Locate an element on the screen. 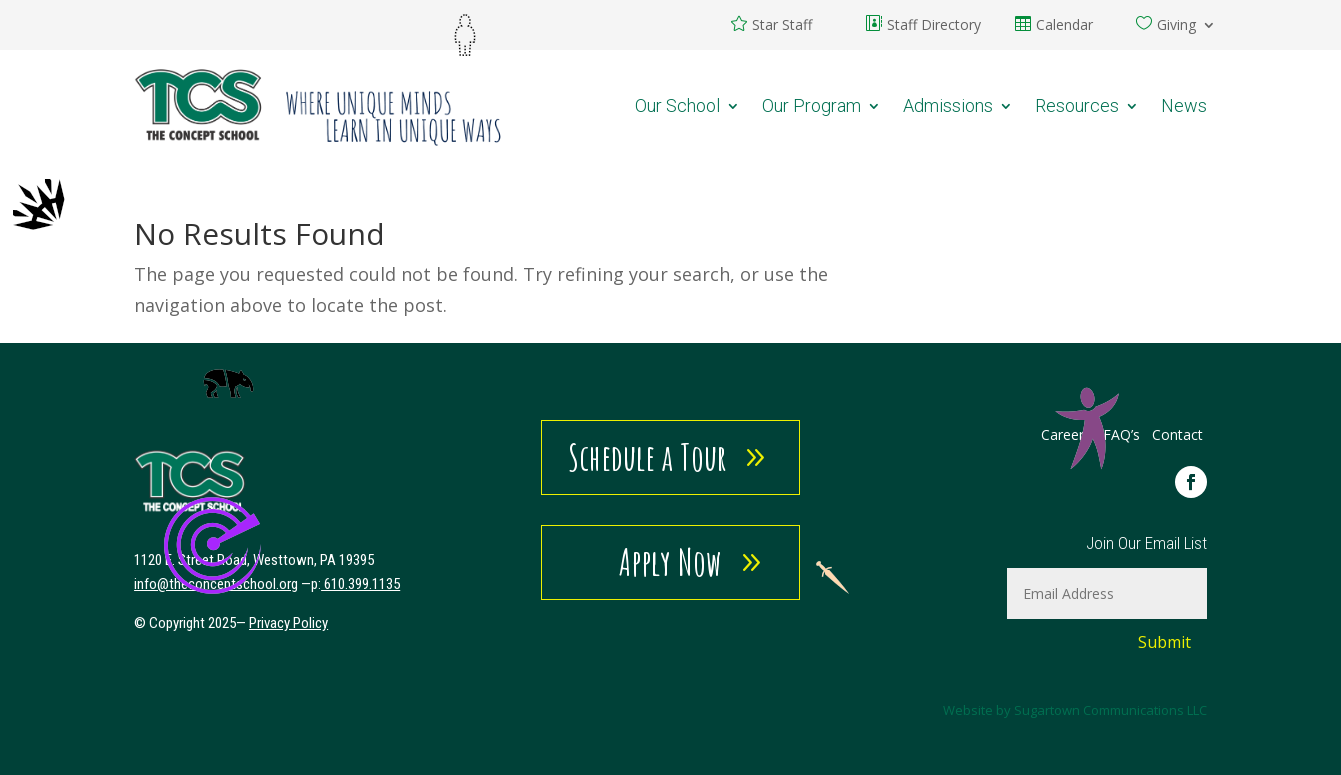 Image resolution: width=1341 pixels, height=775 pixels. scan for nearby objects or enemies is located at coordinates (212, 545).